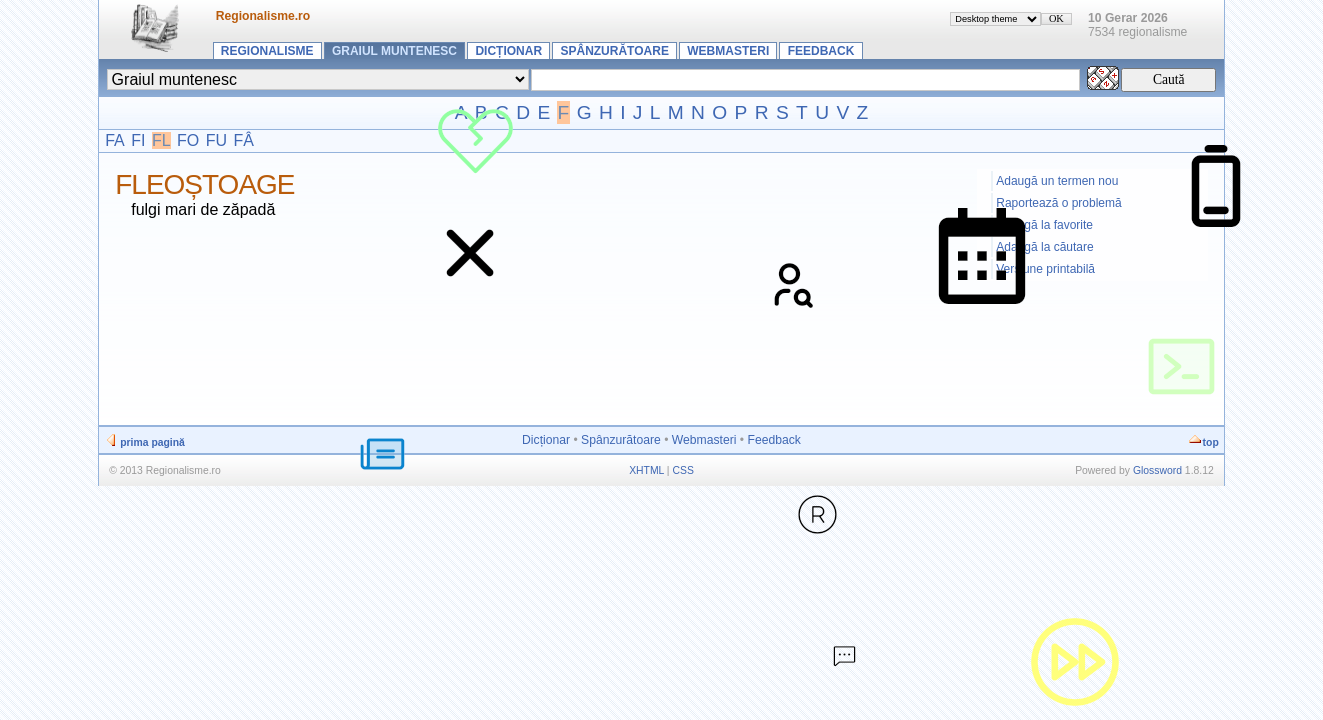 This screenshot has width=1323, height=720. I want to click on indicates low battery level, so click(1216, 186).